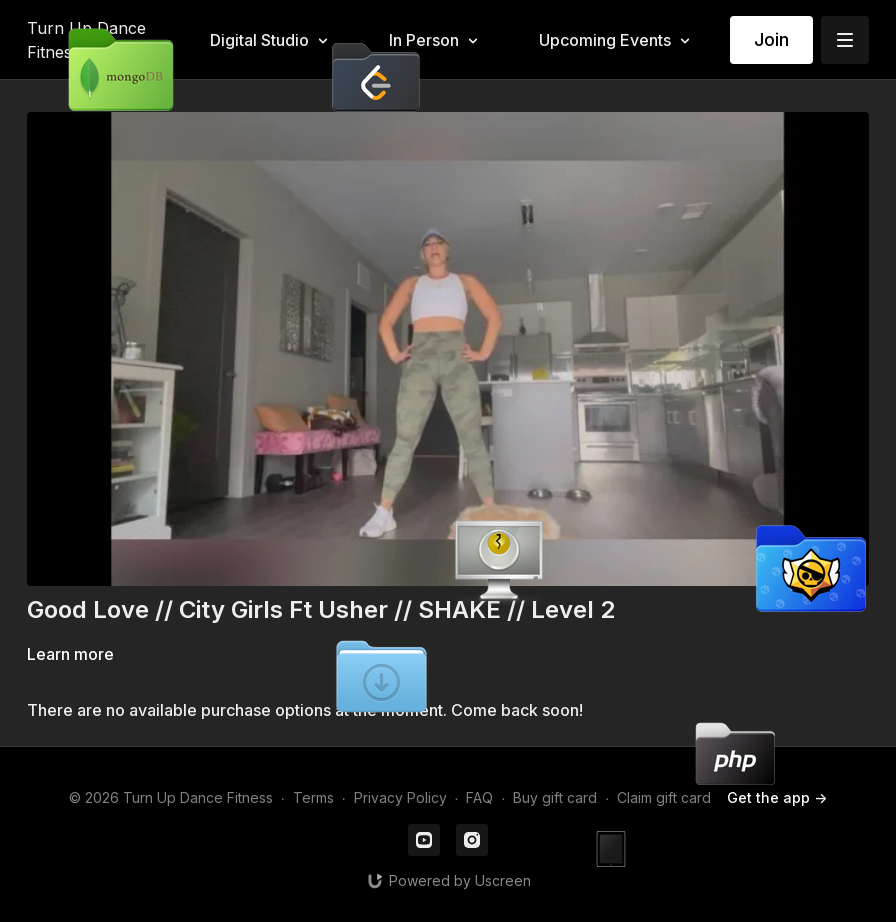  Describe the element at coordinates (381, 676) in the screenshot. I see `open downloads folder` at that location.